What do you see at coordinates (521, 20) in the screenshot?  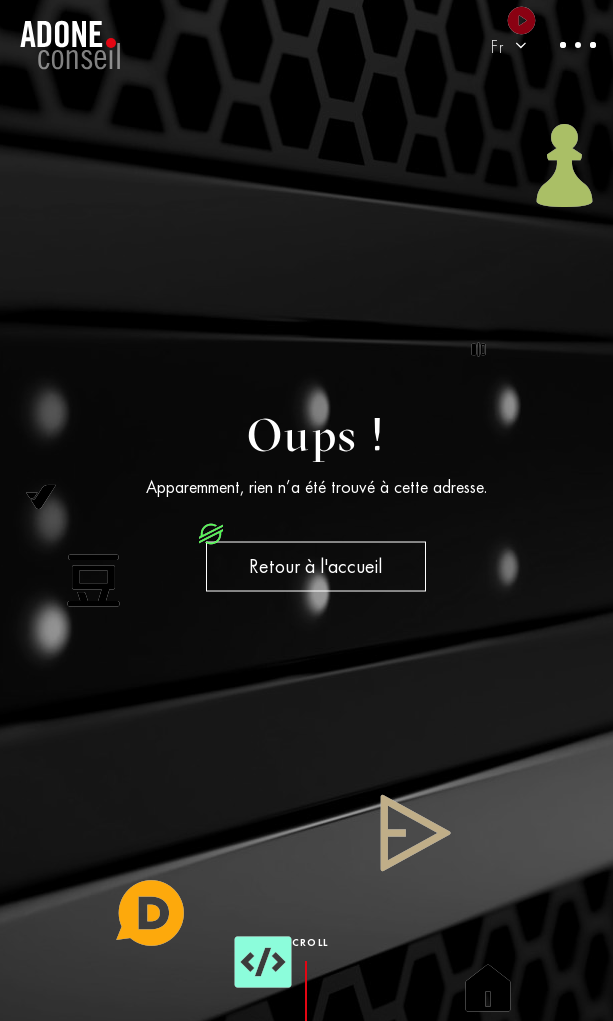 I see `play media or video content` at bounding box center [521, 20].